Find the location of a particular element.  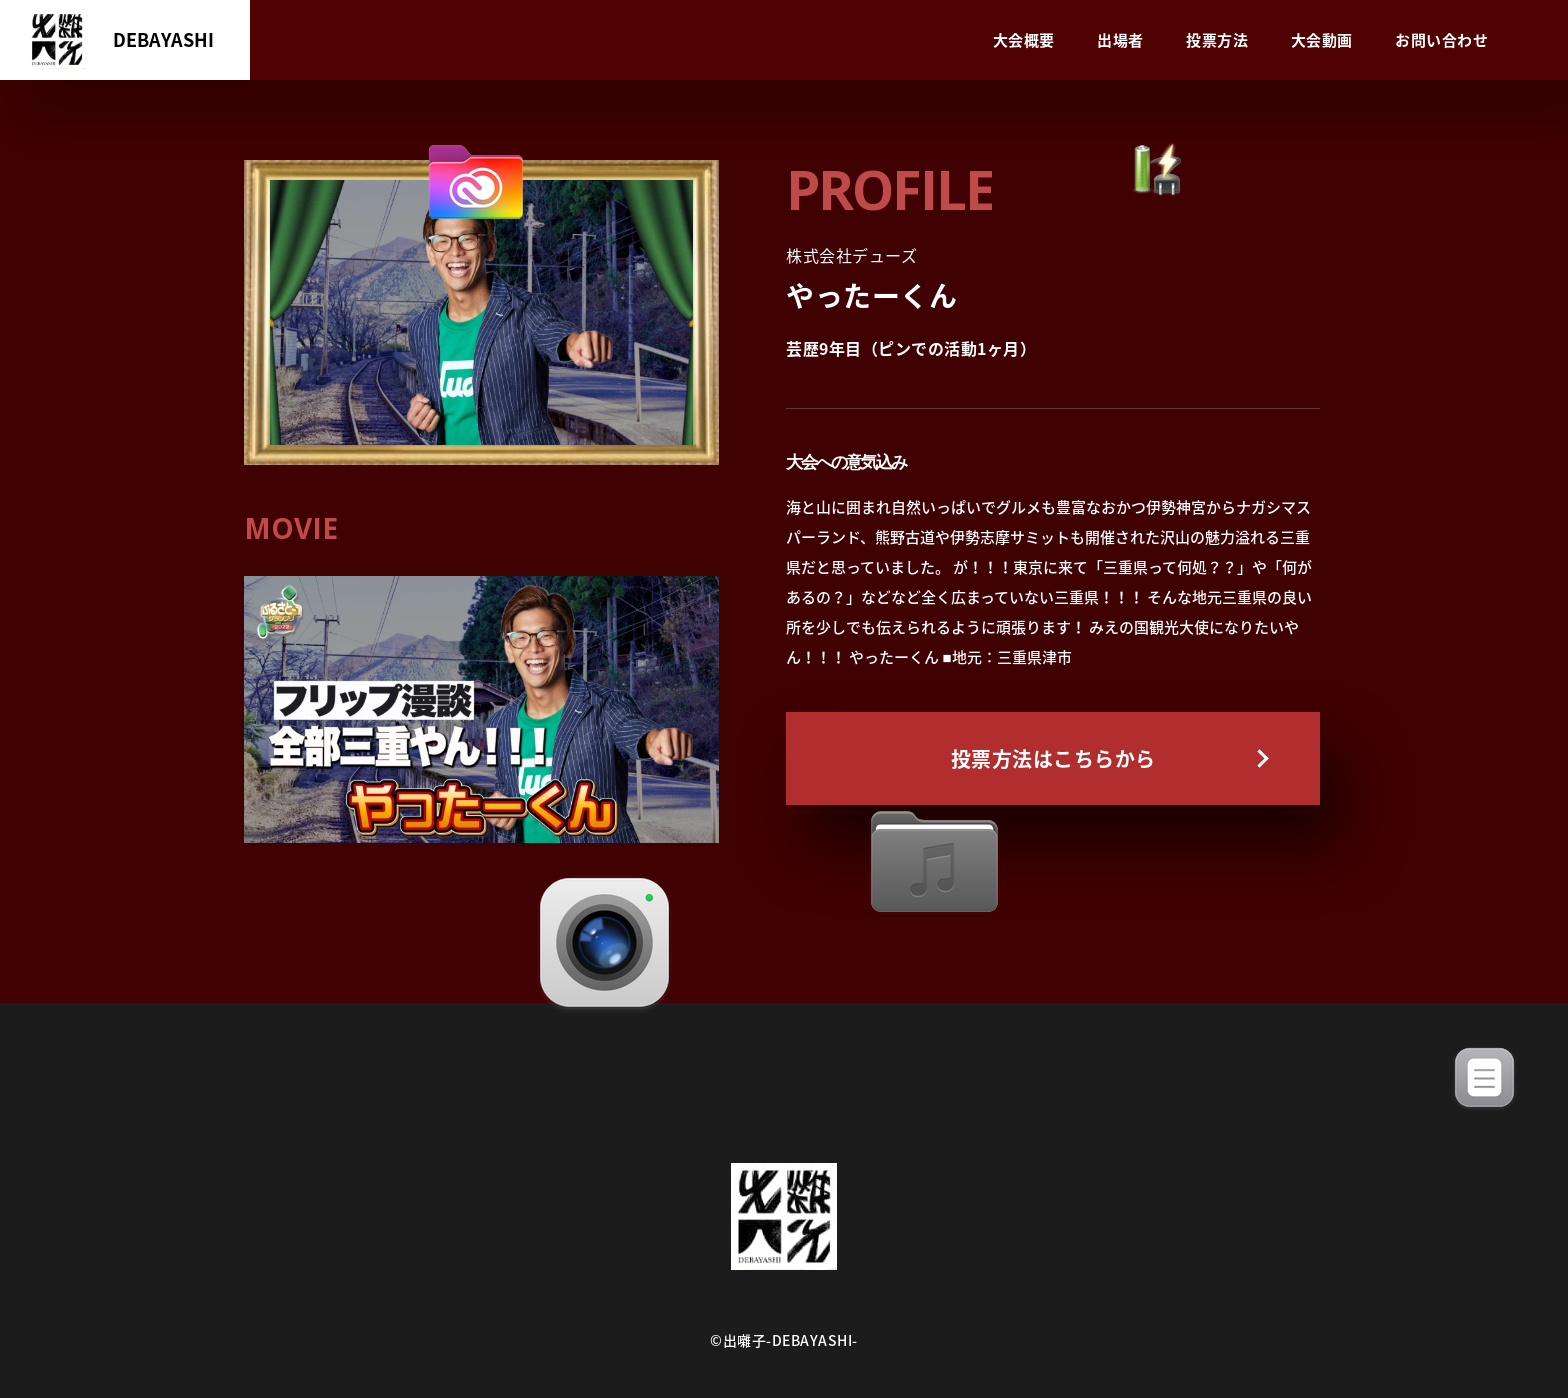

open your music files folder is located at coordinates (934, 861).